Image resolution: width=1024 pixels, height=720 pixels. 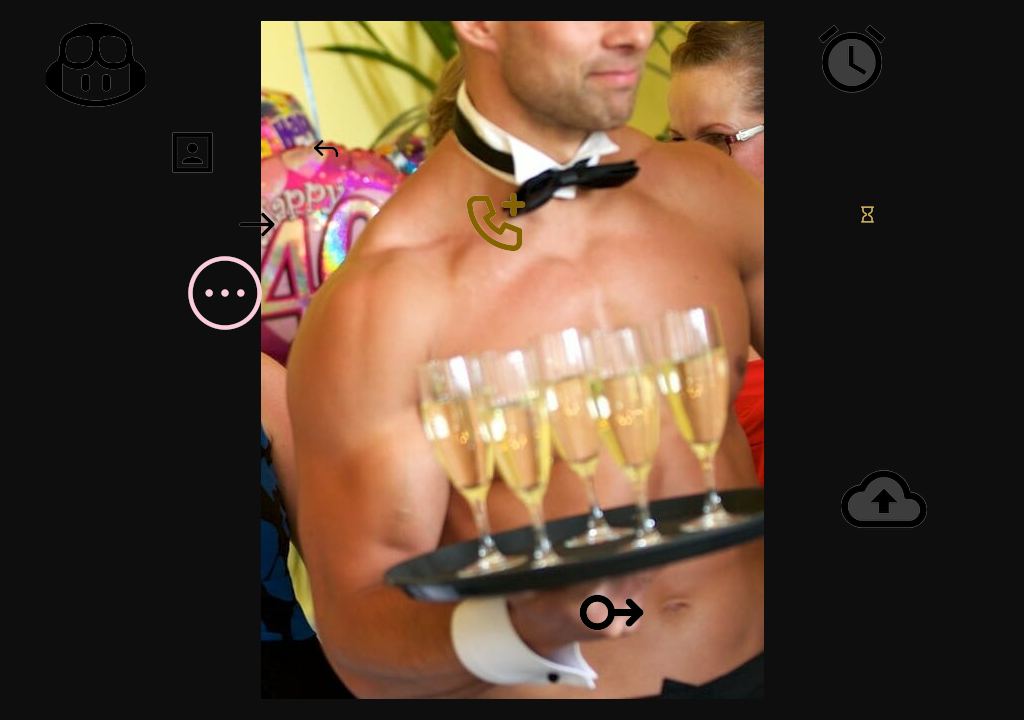 What do you see at coordinates (884, 499) in the screenshot?
I see `upload files to cloud storage` at bounding box center [884, 499].